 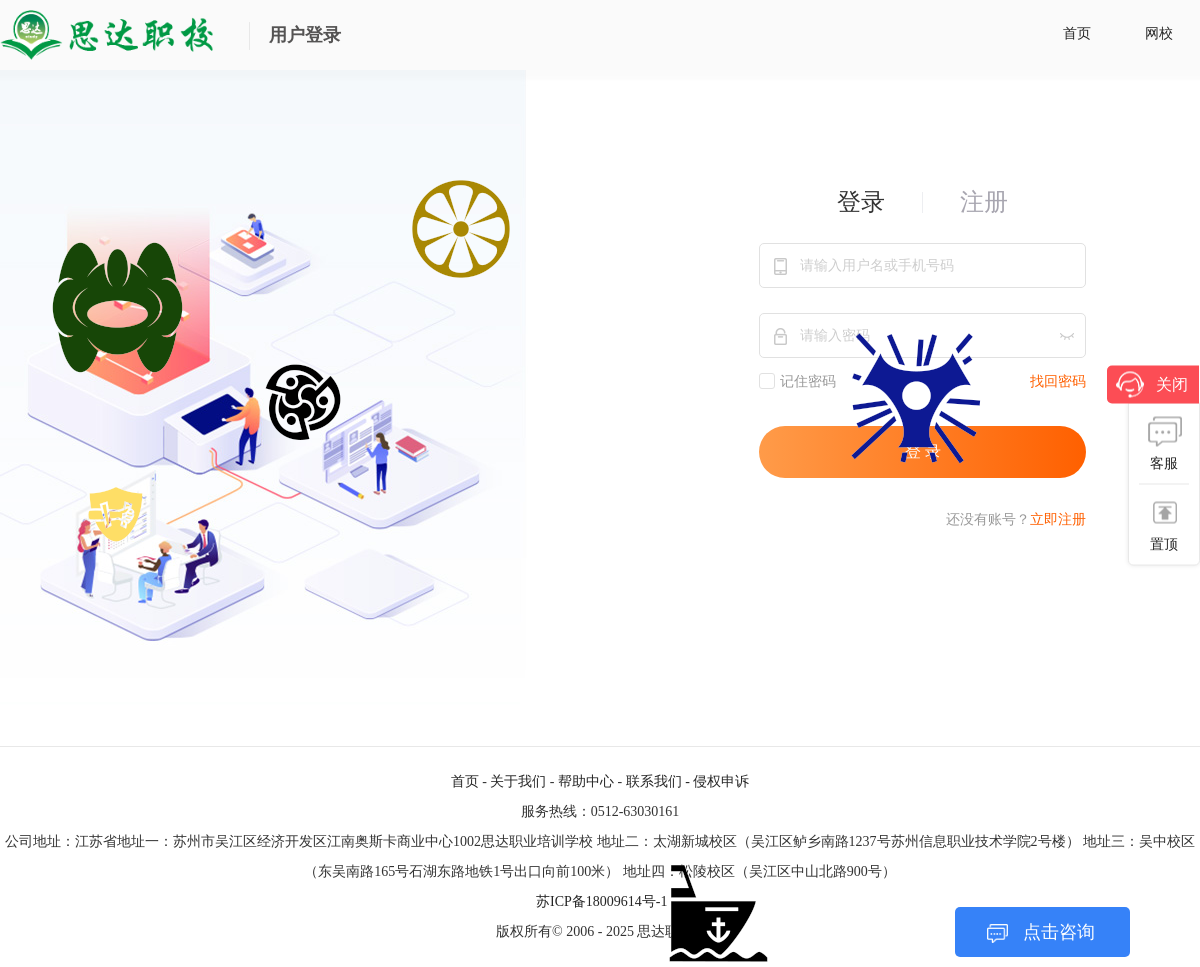 What do you see at coordinates (303, 402) in the screenshot?
I see `indicates maximum security or multi-factor authentication enabled` at bounding box center [303, 402].